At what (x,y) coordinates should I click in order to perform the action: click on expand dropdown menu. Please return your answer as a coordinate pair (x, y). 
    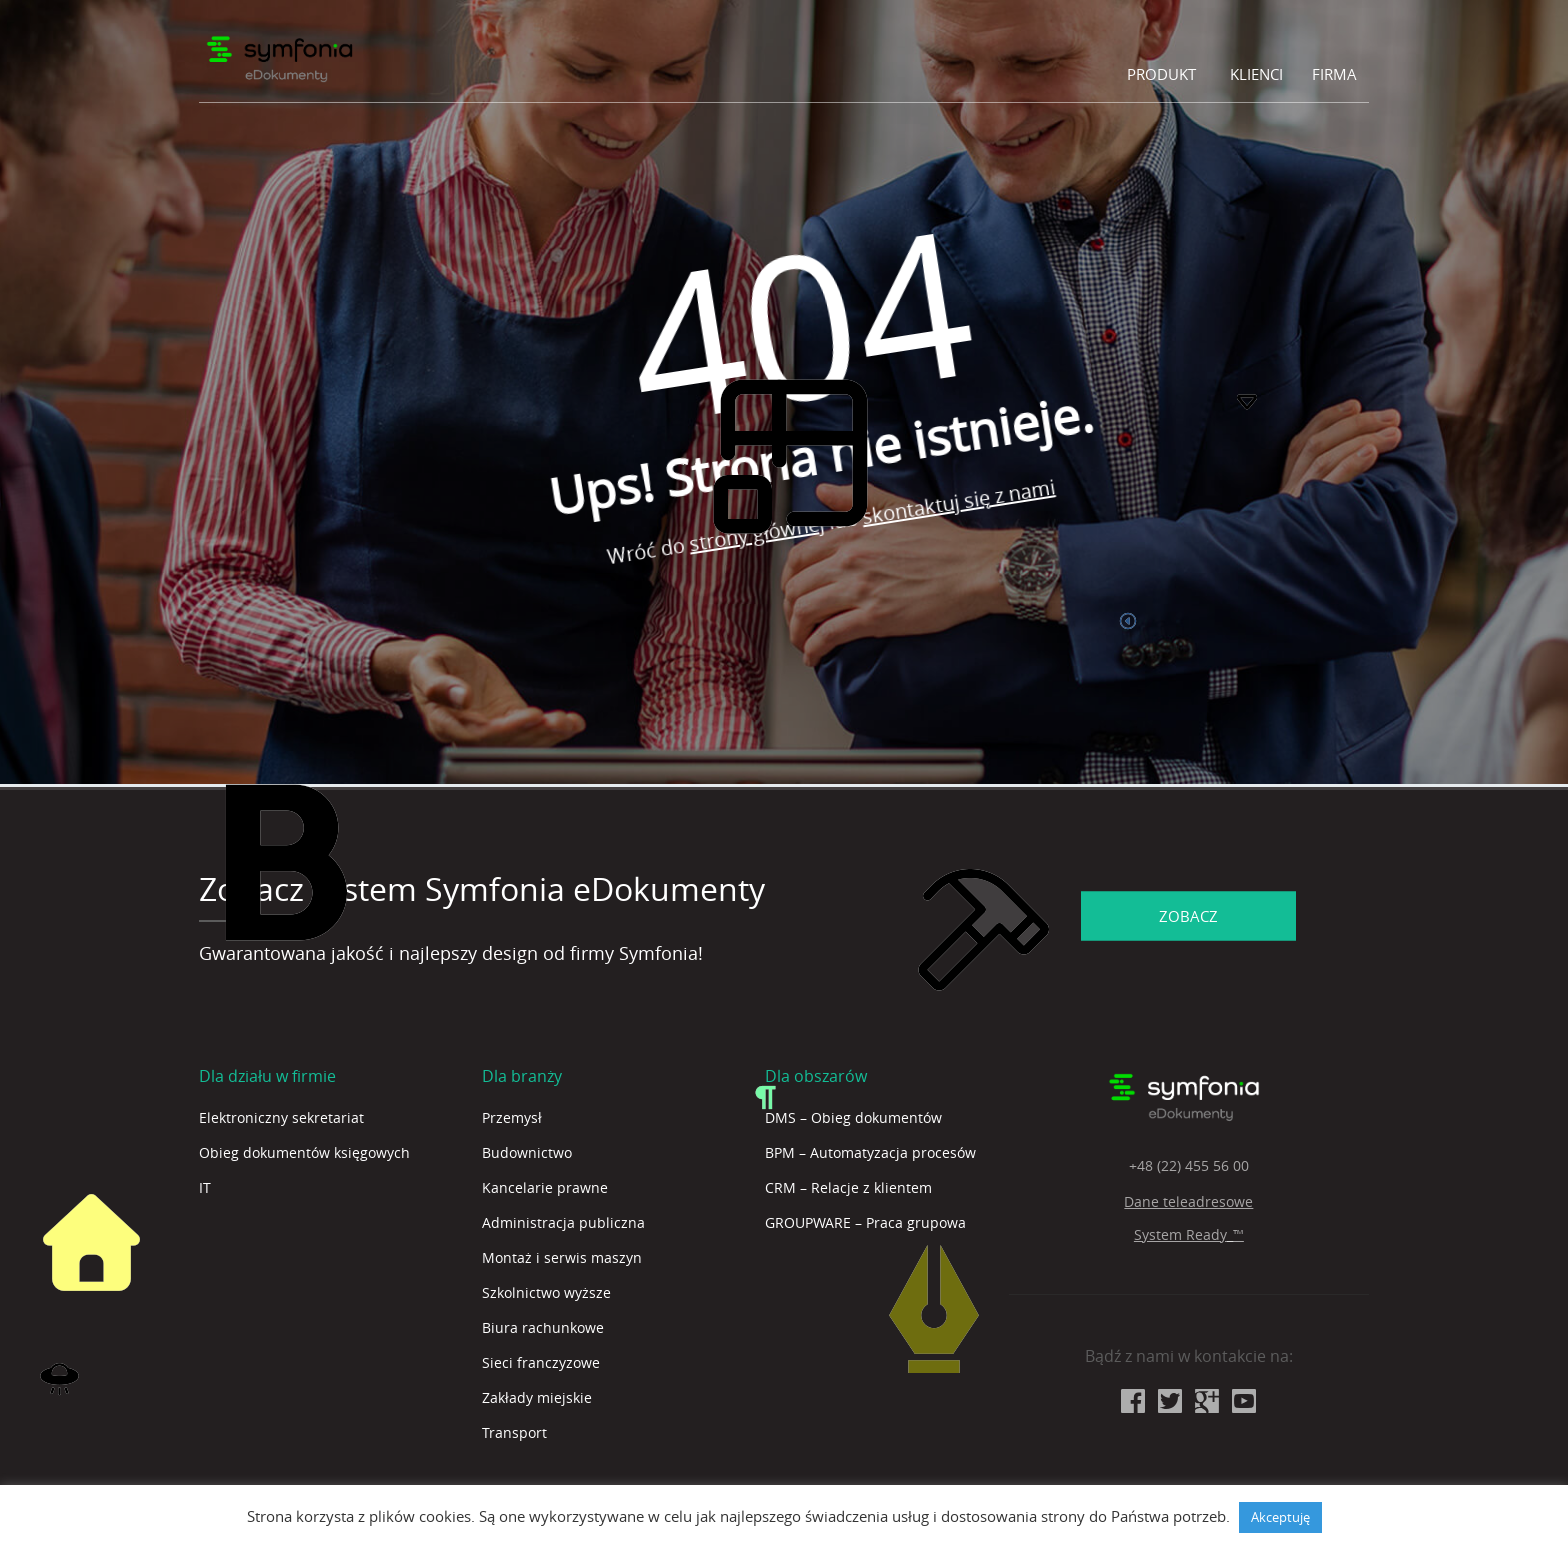
    Looking at the image, I should click on (1247, 401).